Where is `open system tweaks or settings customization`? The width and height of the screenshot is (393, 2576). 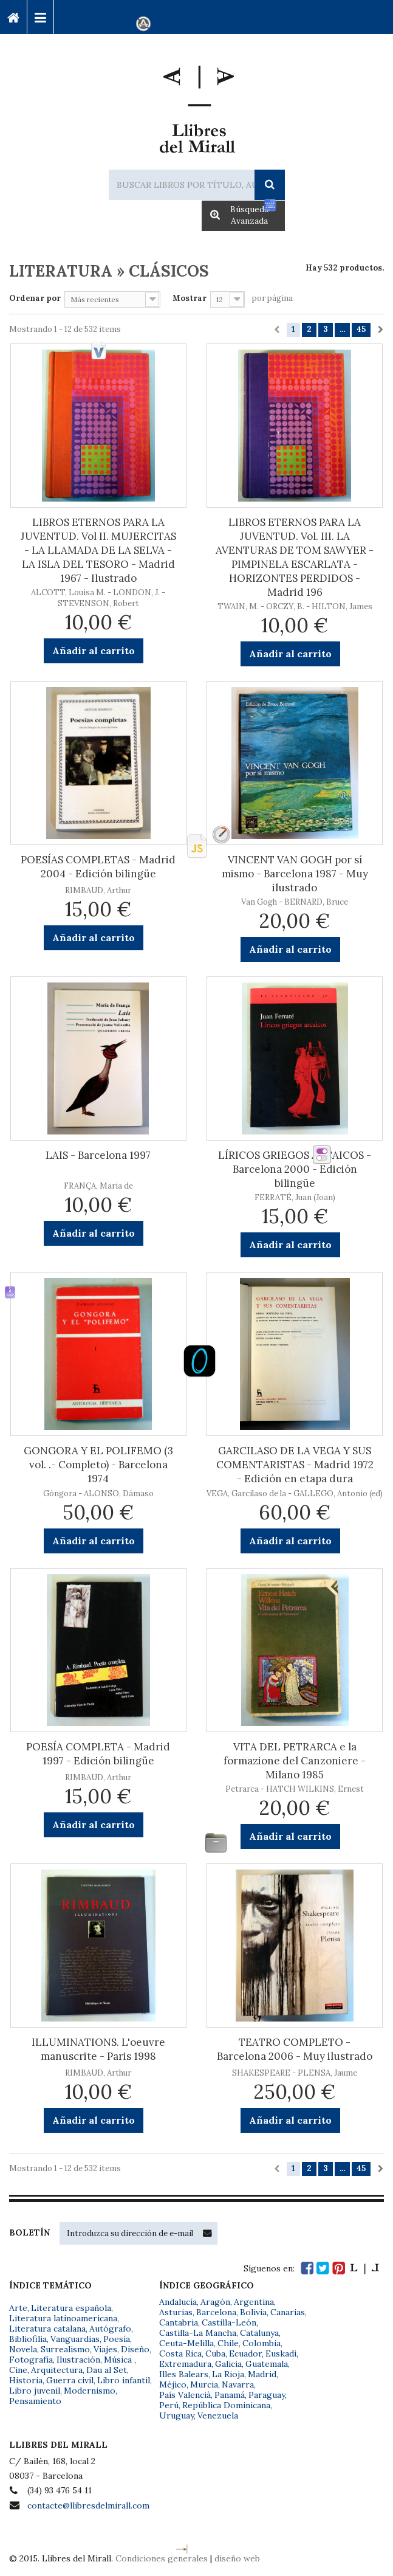
open system tweaks or settings customization is located at coordinates (322, 1155).